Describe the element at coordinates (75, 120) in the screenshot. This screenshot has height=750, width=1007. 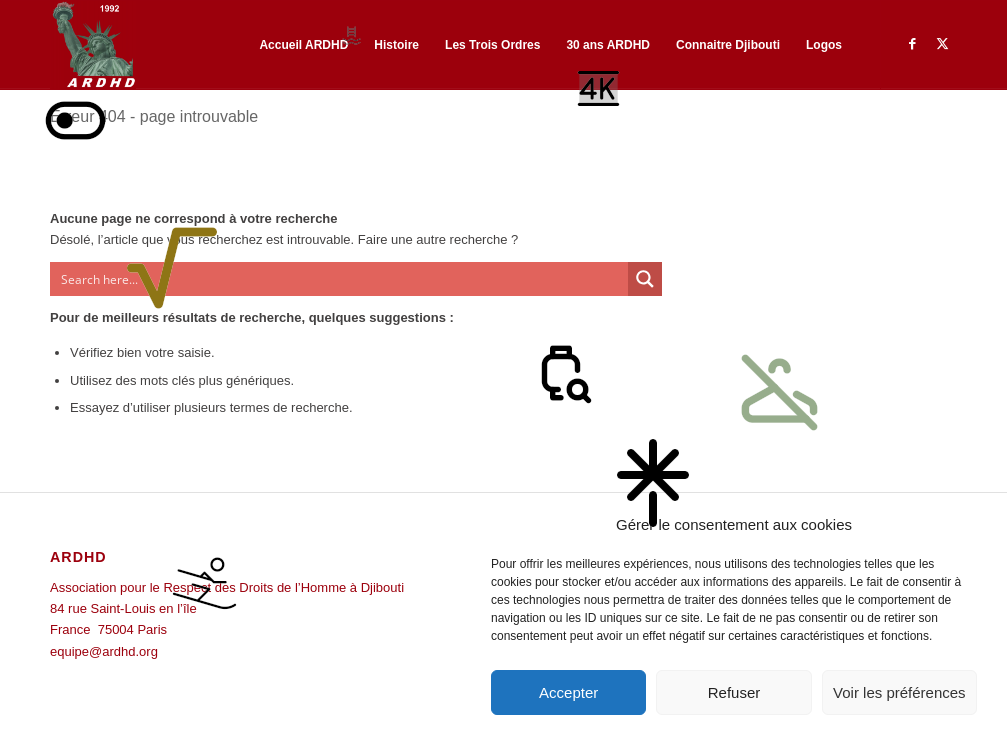
I see `toggle switch in off position` at that location.